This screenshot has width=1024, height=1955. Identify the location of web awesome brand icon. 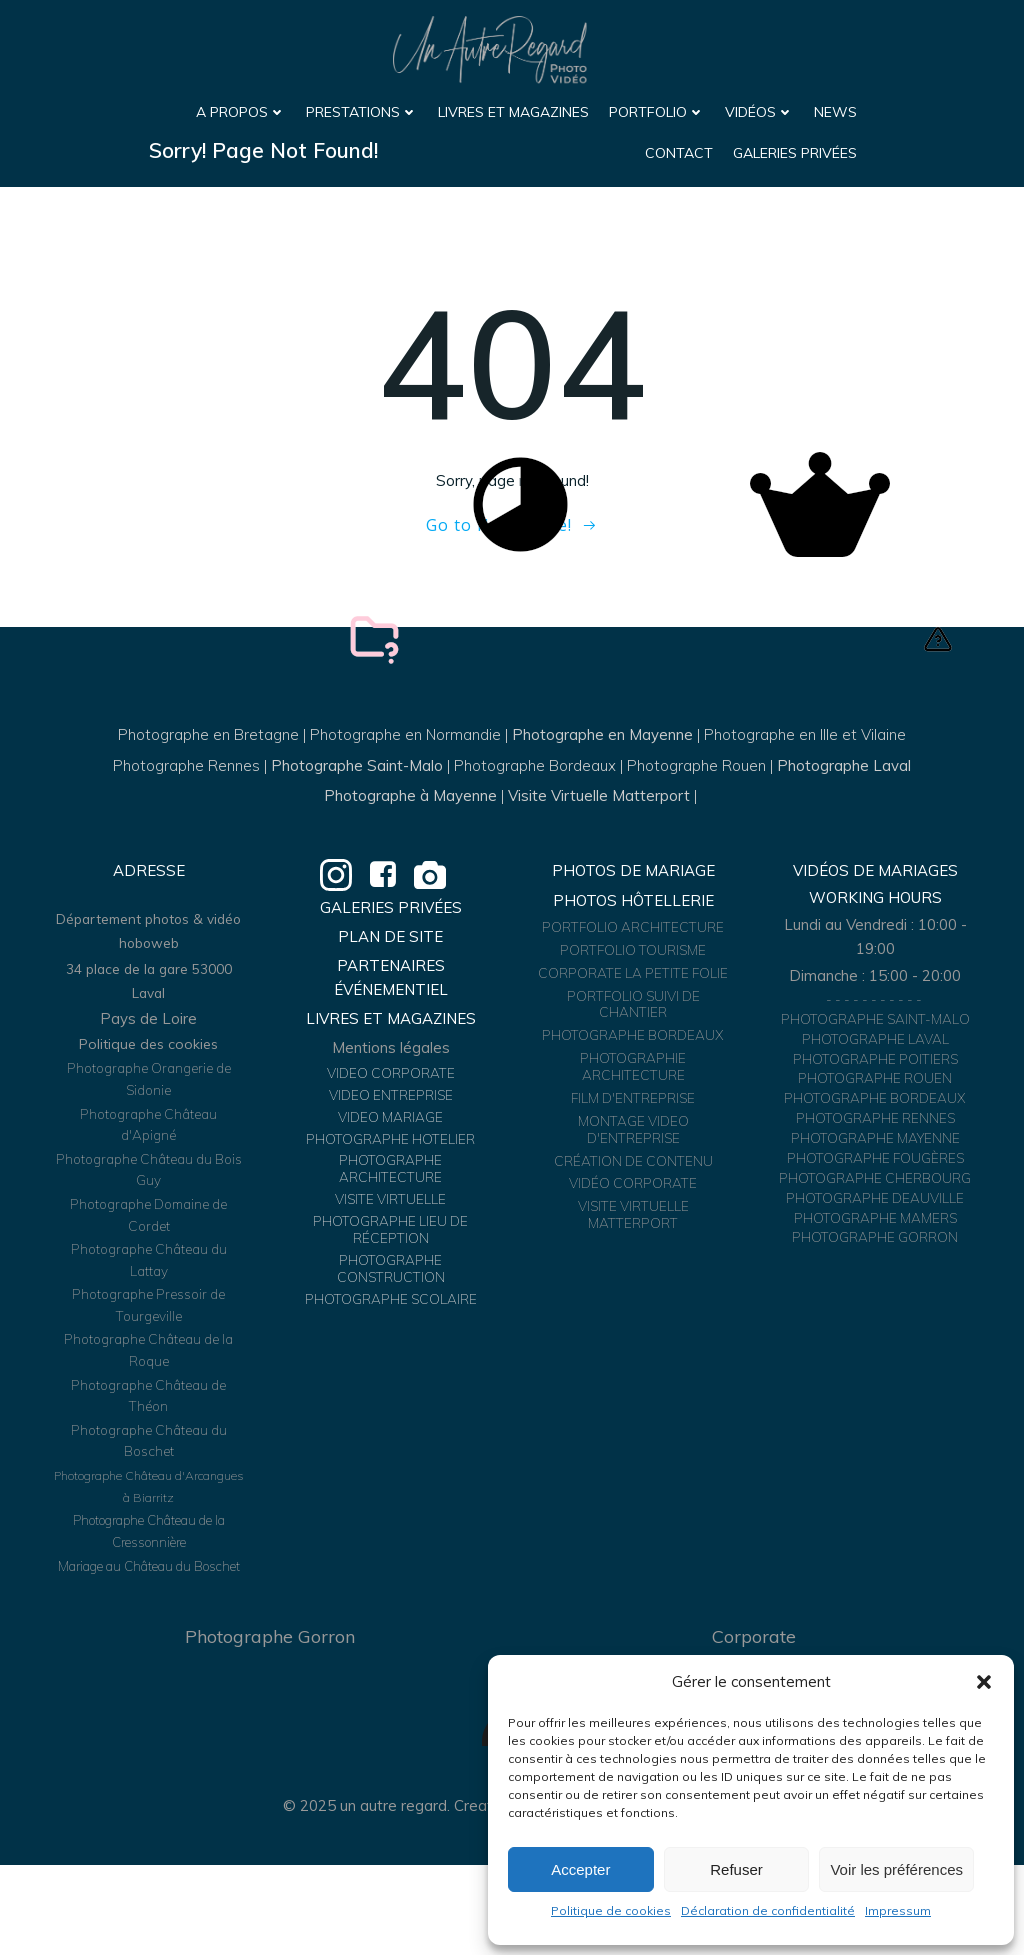
(820, 508).